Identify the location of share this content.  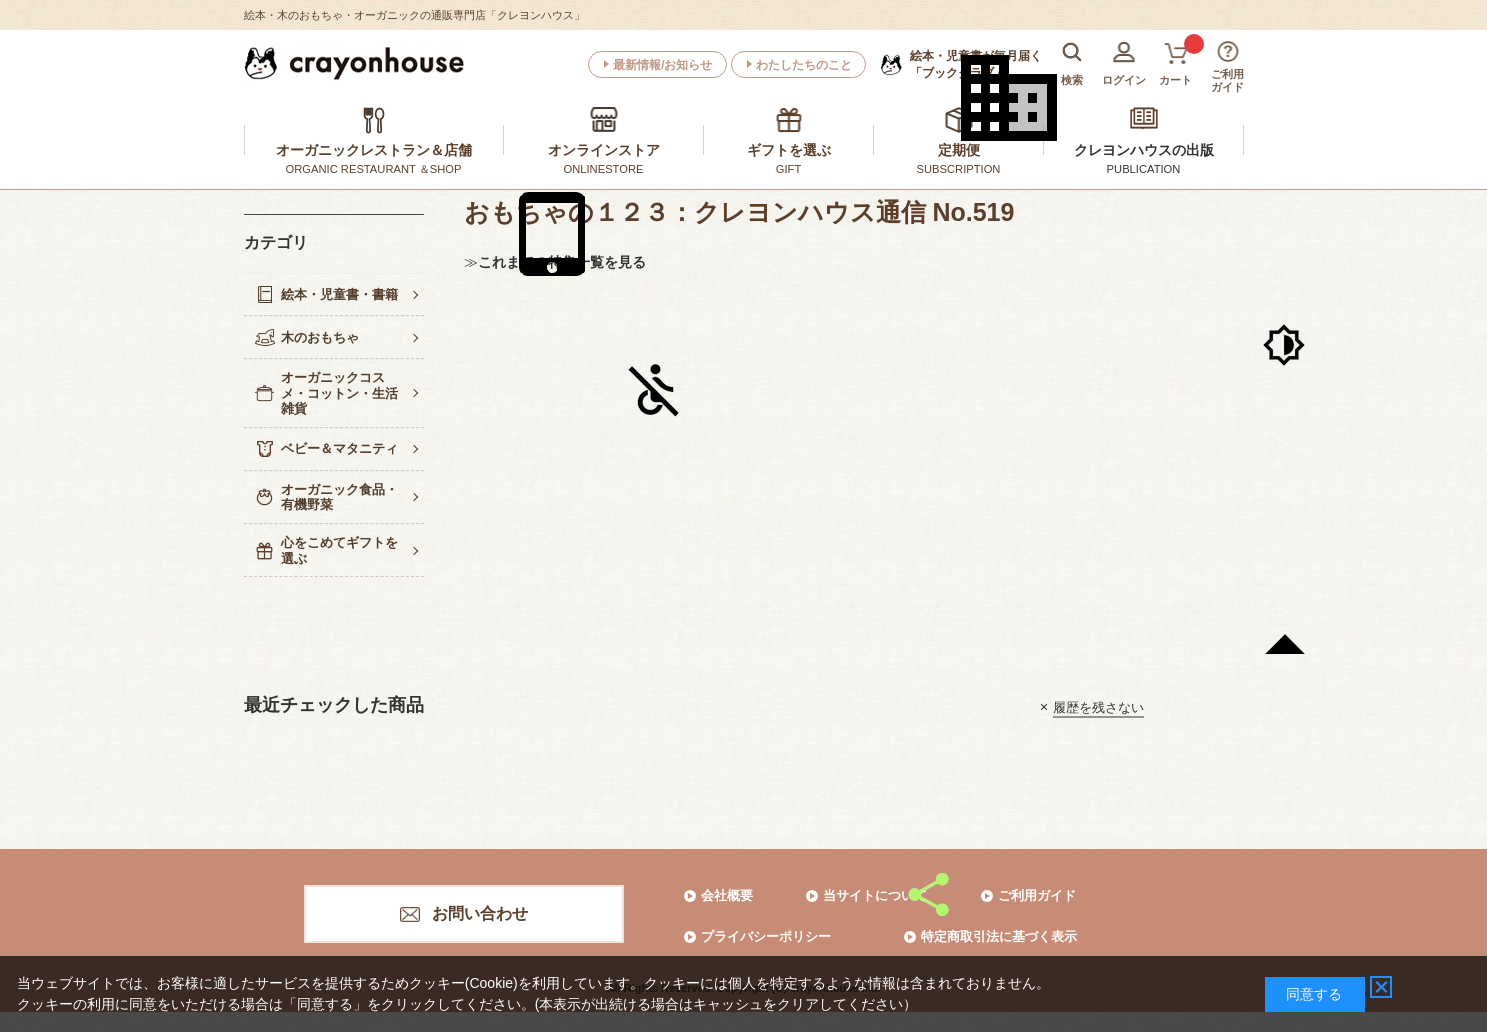
(928, 894).